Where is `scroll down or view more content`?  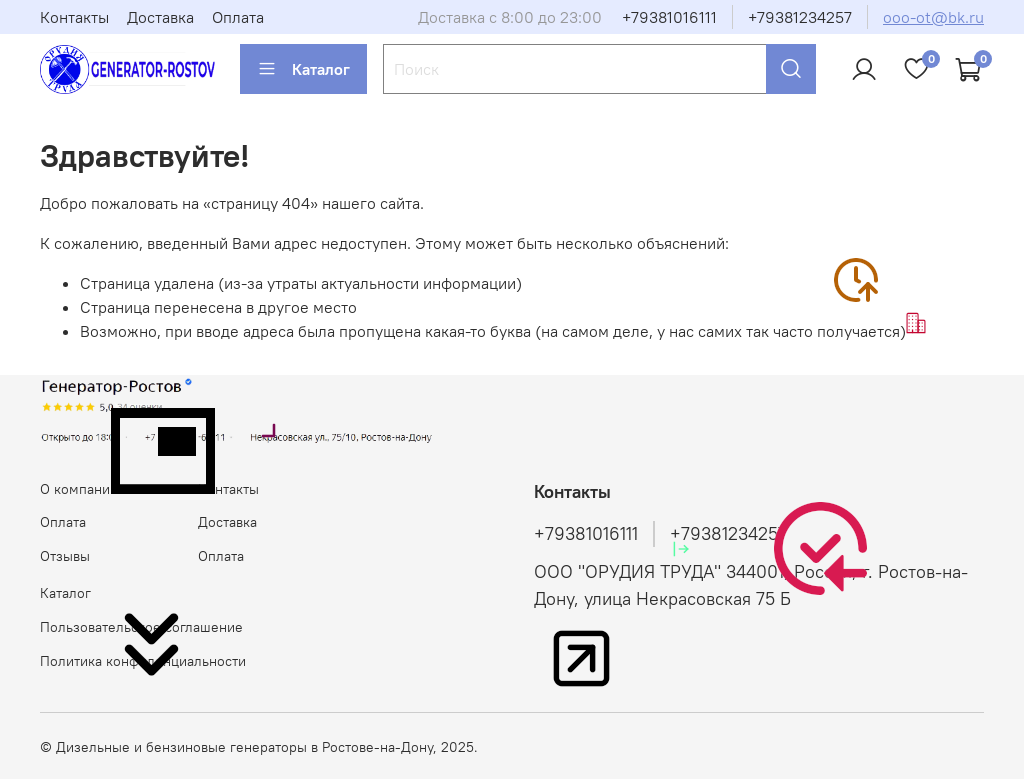
scroll down or view more content is located at coordinates (151, 644).